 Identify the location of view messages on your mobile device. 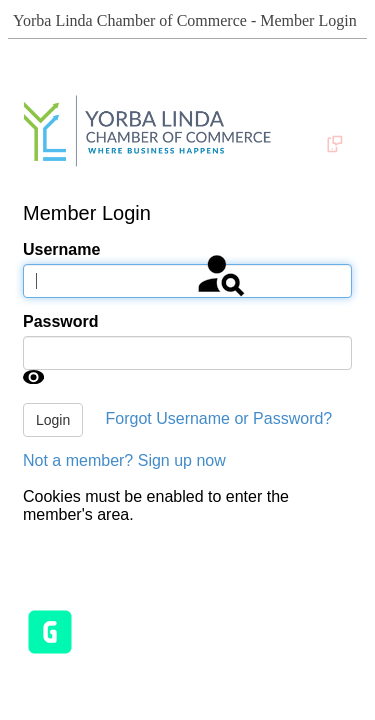
(334, 144).